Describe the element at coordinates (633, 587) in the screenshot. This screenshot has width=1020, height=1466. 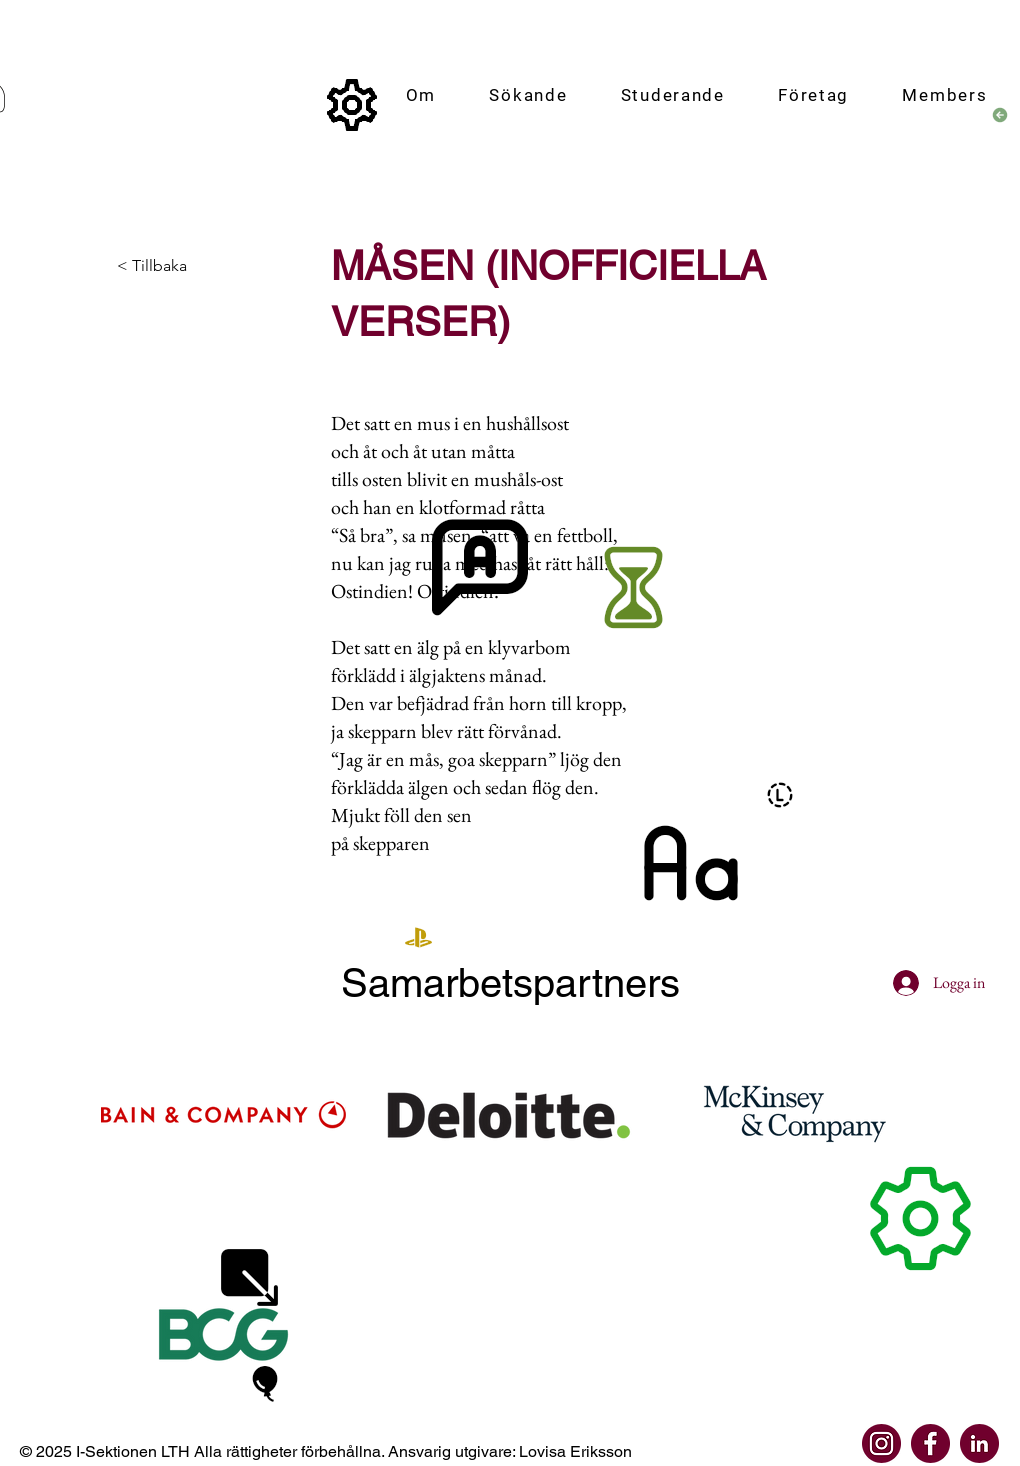
I see `indicates loading or processing in progress` at that location.